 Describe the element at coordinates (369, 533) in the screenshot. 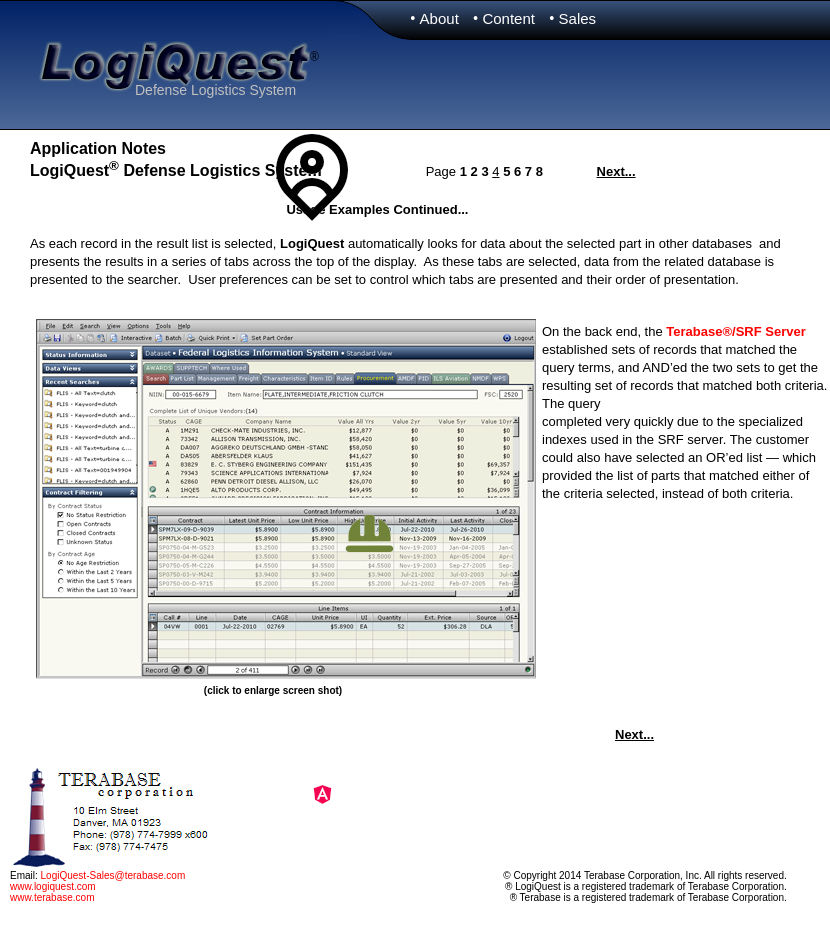

I see `view construction or work zone information` at that location.